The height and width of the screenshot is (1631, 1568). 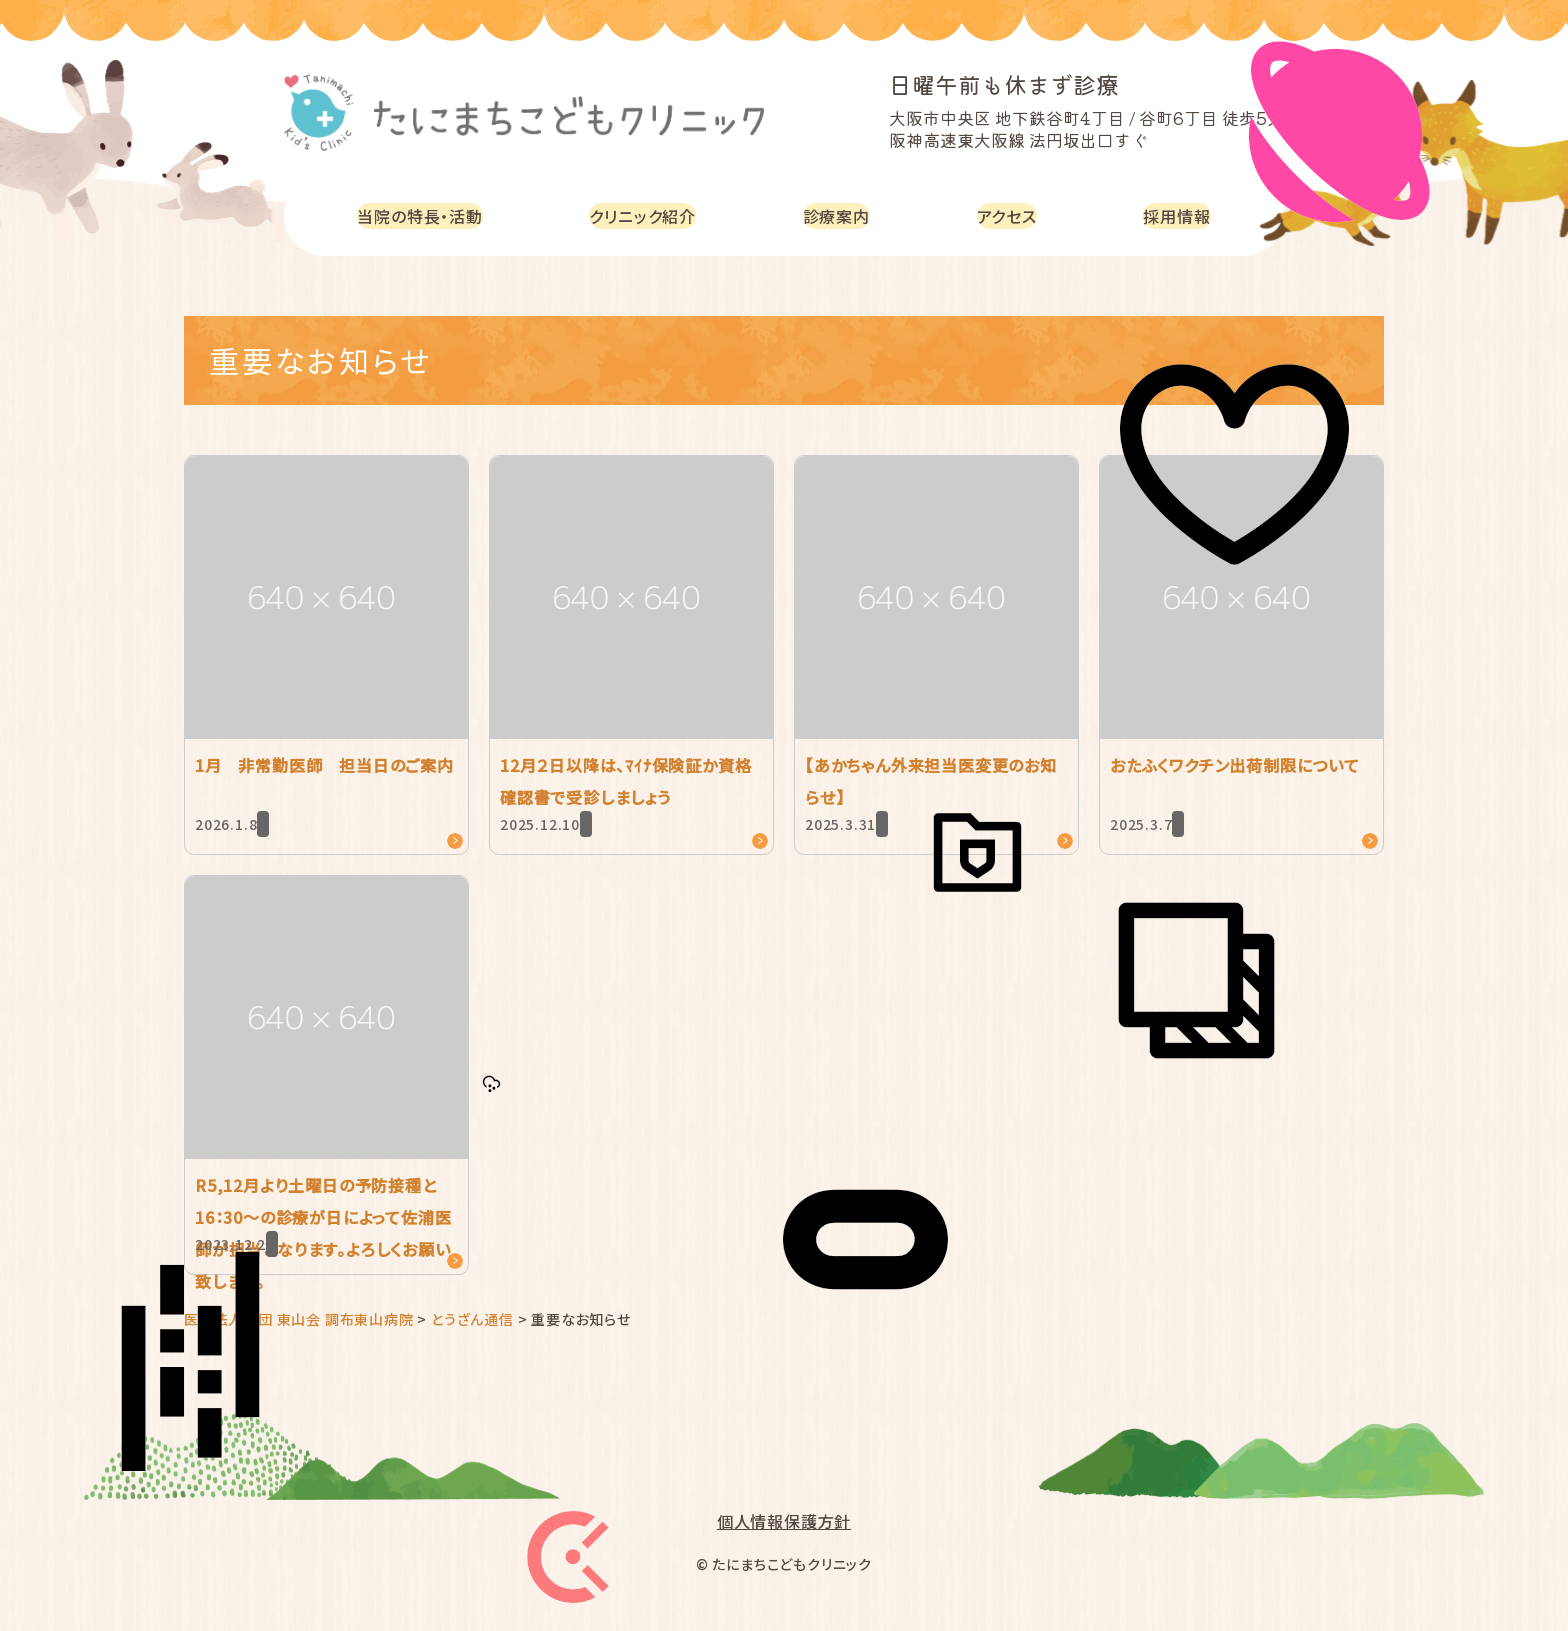 I want to click on sponsor a developer on github, so click(x=1234, y=464).